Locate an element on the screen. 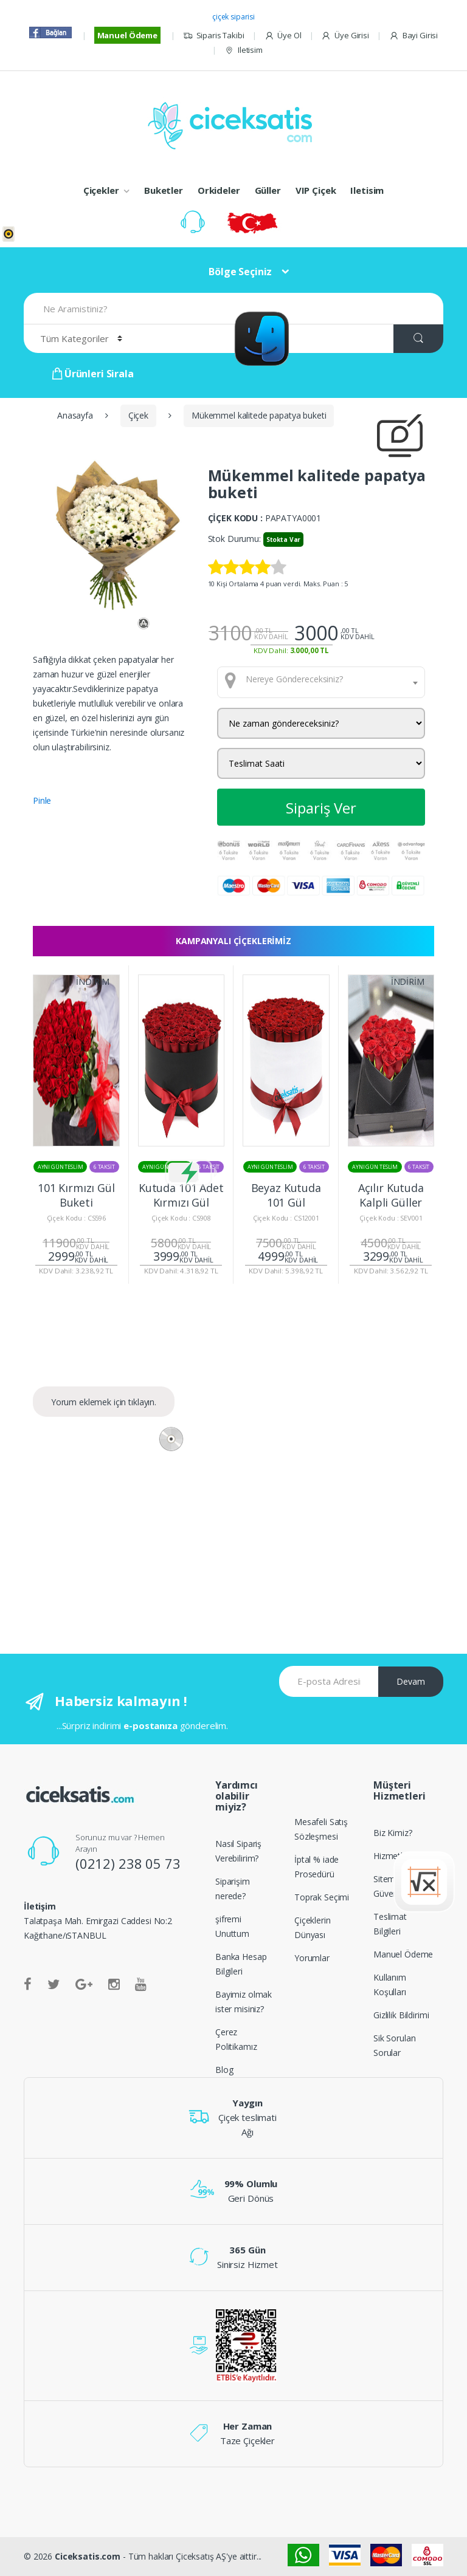 The height and width of the screenshot is (2576, 467). check for available system updates is located at coordinates (144, 623).